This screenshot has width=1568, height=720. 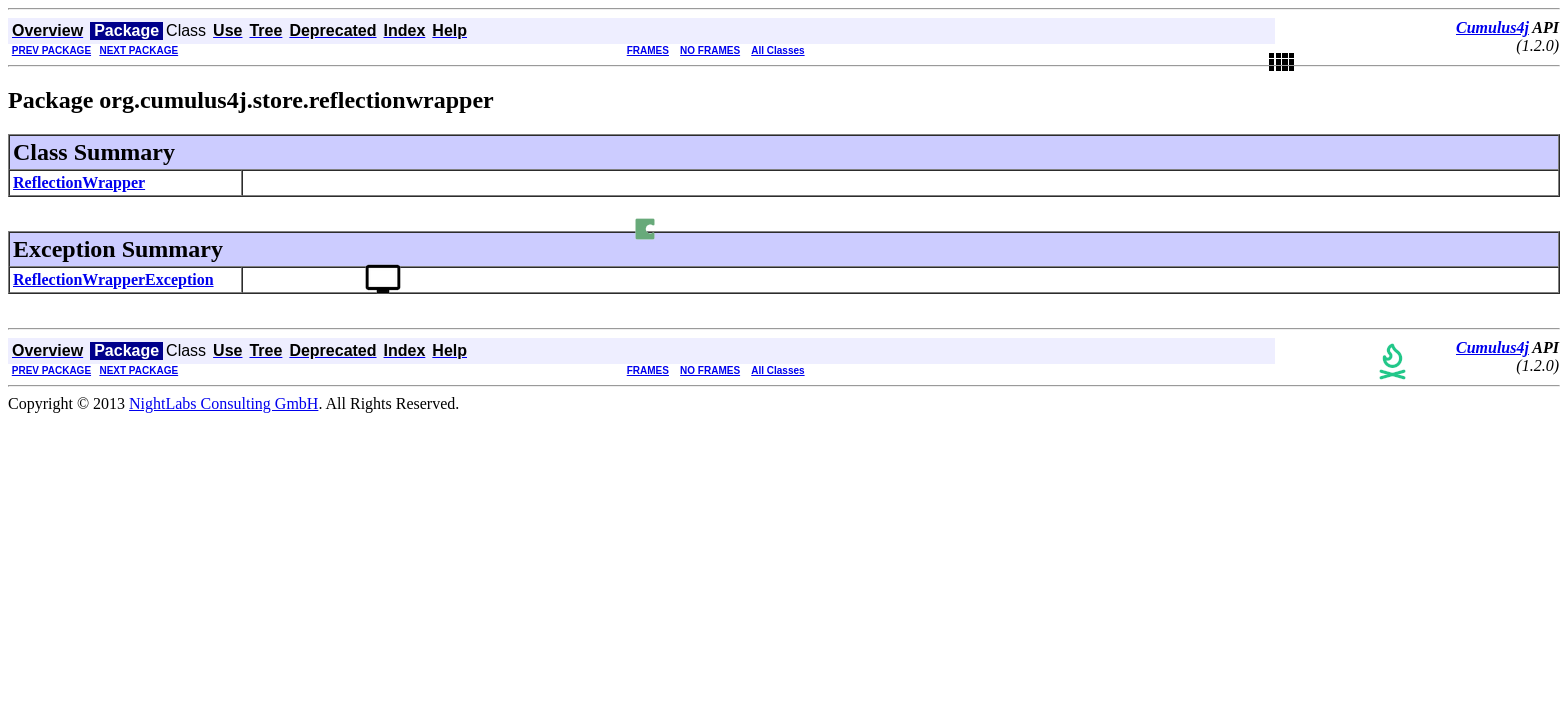 What do you see at coordinates (645, 229) in the screenshot?
I see `open Coda app` at bounding box center [645, 229].